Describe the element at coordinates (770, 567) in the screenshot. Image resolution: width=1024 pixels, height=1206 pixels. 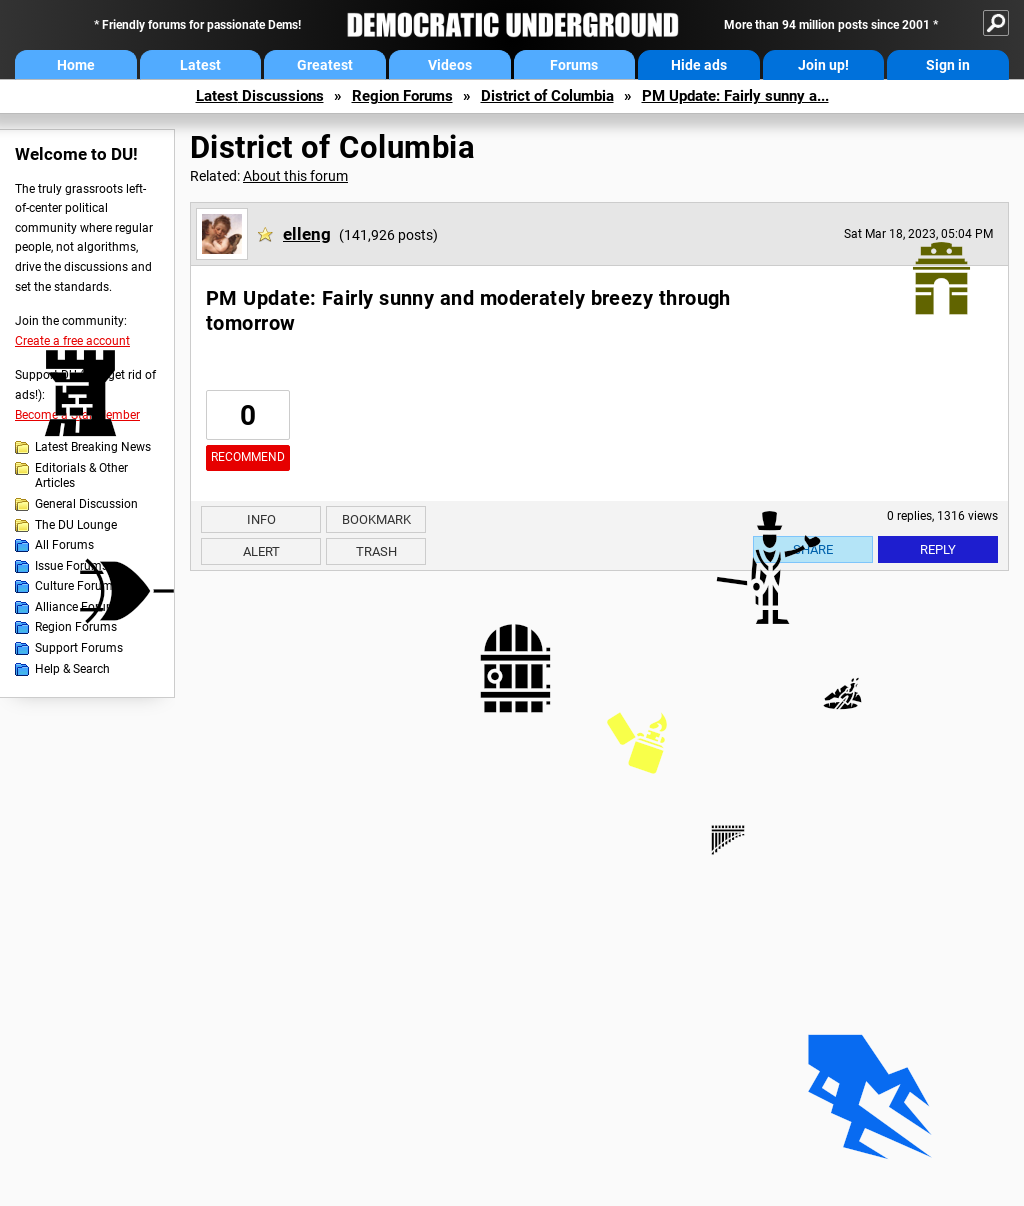
I see `circus or entertainment category` at that location.